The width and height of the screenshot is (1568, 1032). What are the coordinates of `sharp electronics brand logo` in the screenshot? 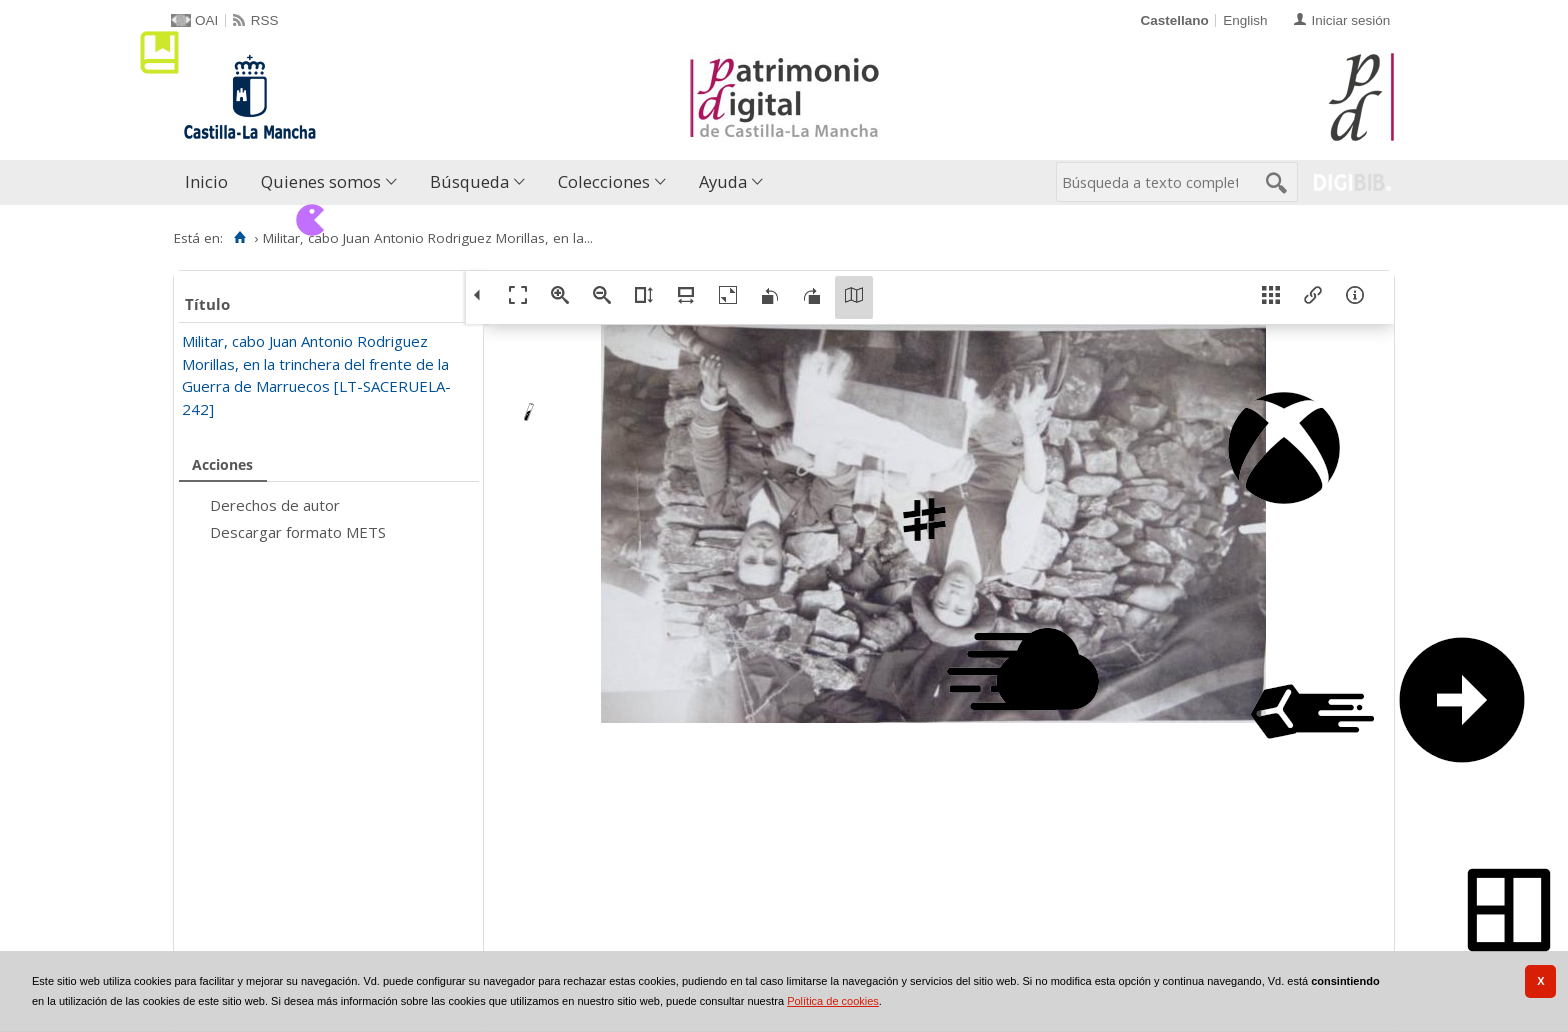 It's located at (924, 519).